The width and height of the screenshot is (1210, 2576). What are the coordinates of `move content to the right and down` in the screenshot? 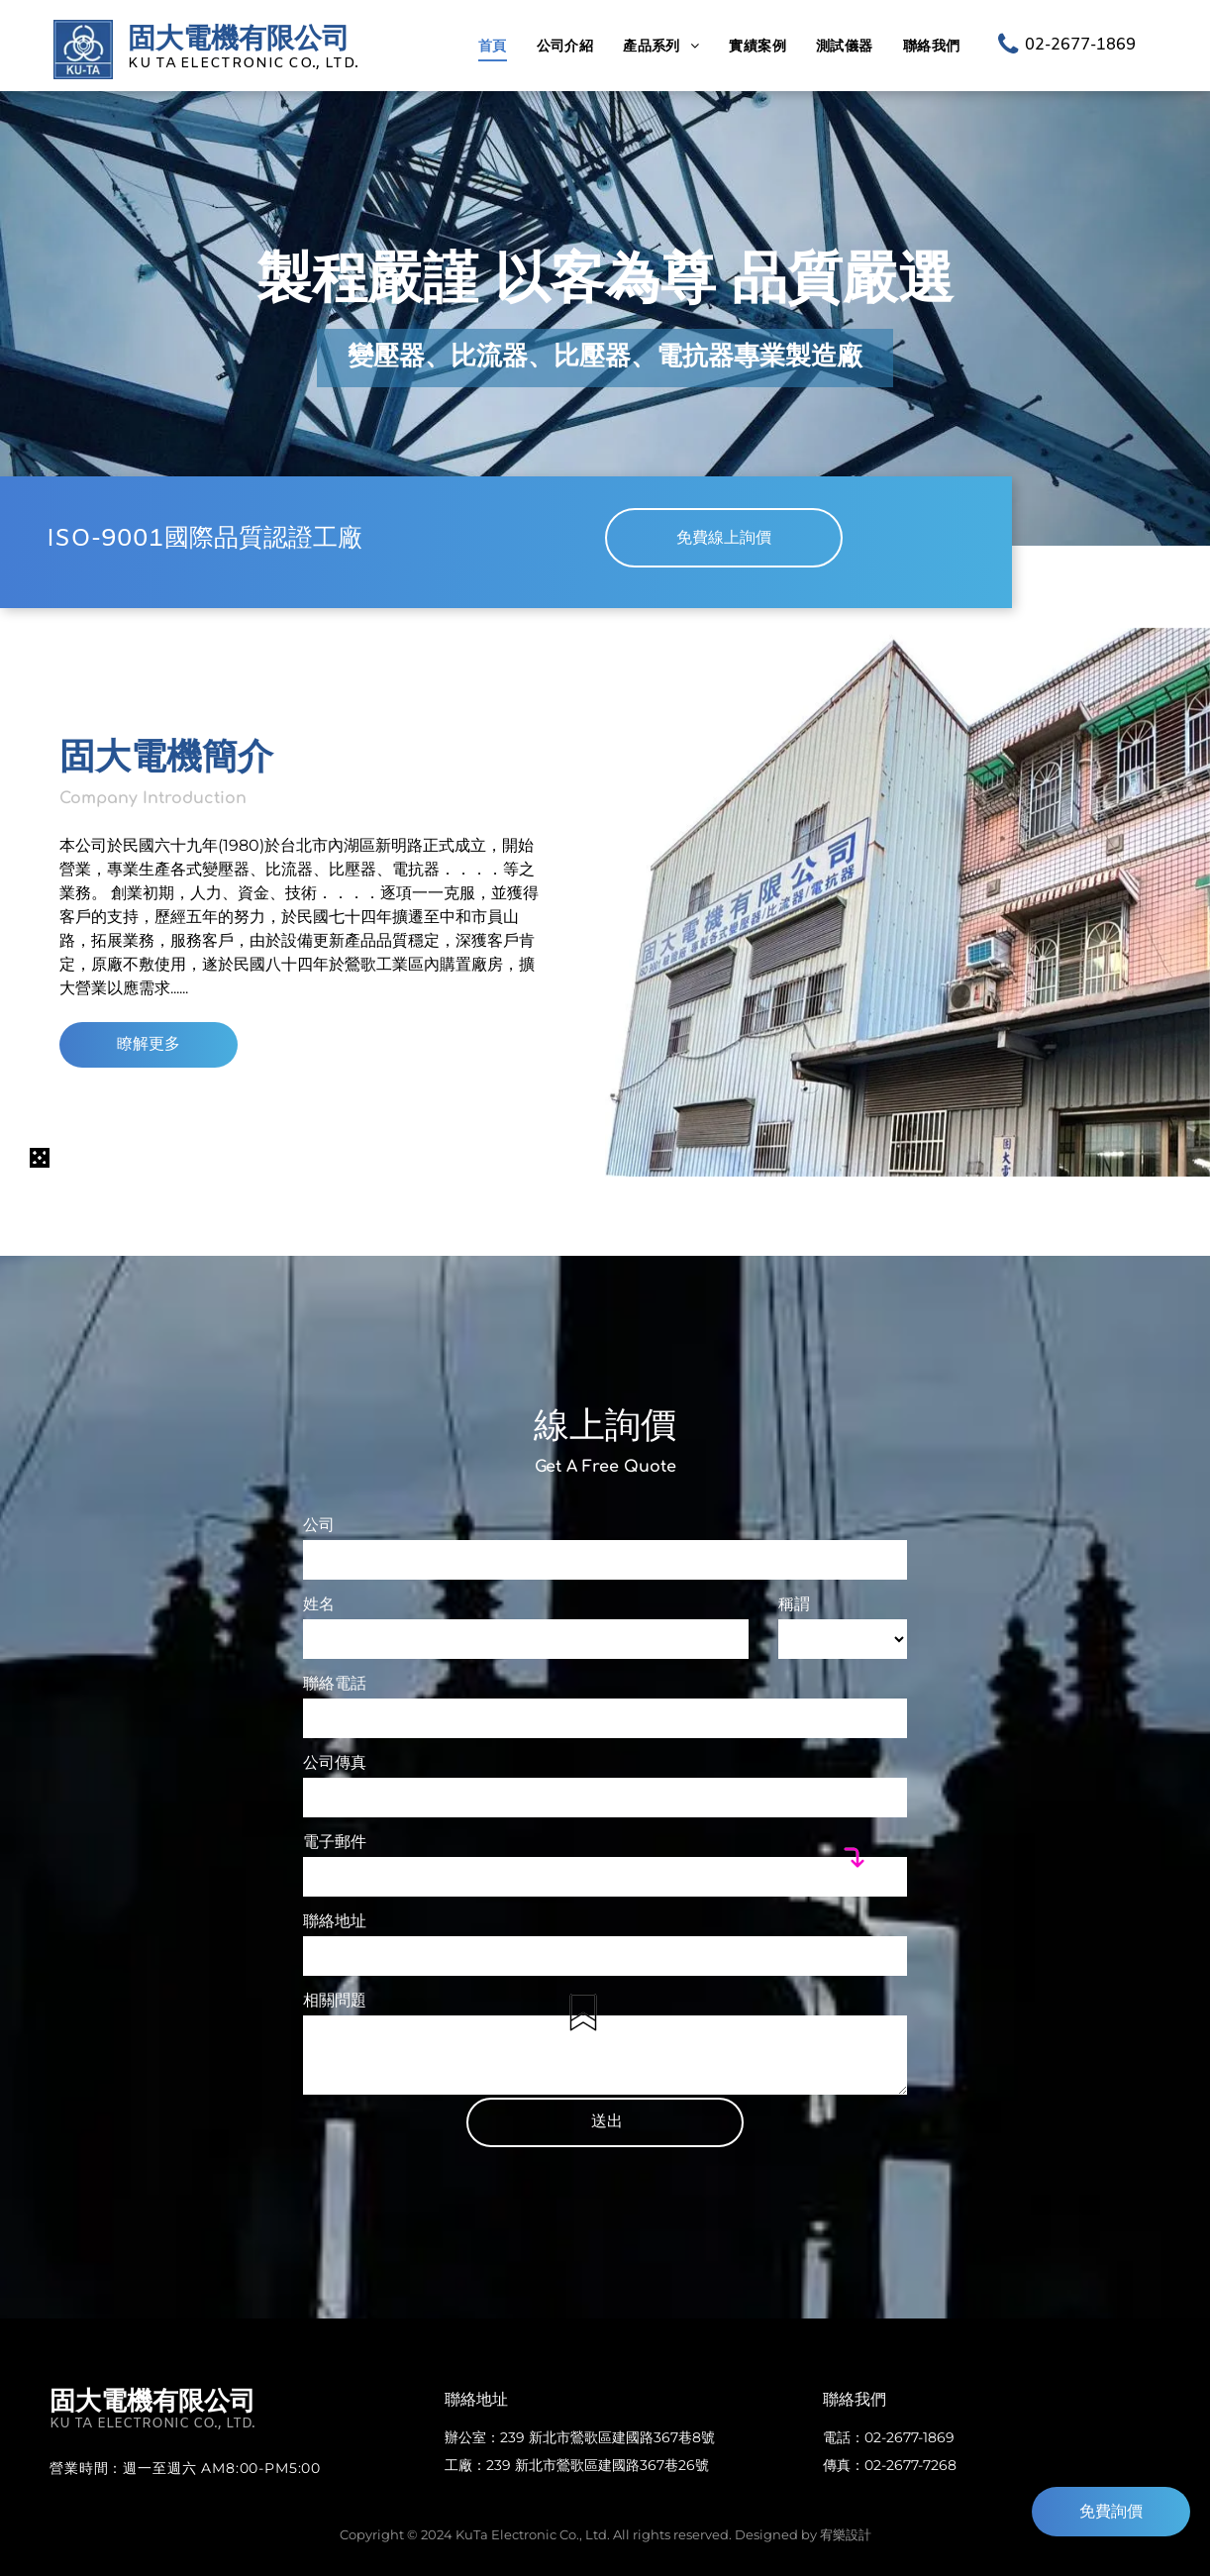 It's located at (854, 1857).